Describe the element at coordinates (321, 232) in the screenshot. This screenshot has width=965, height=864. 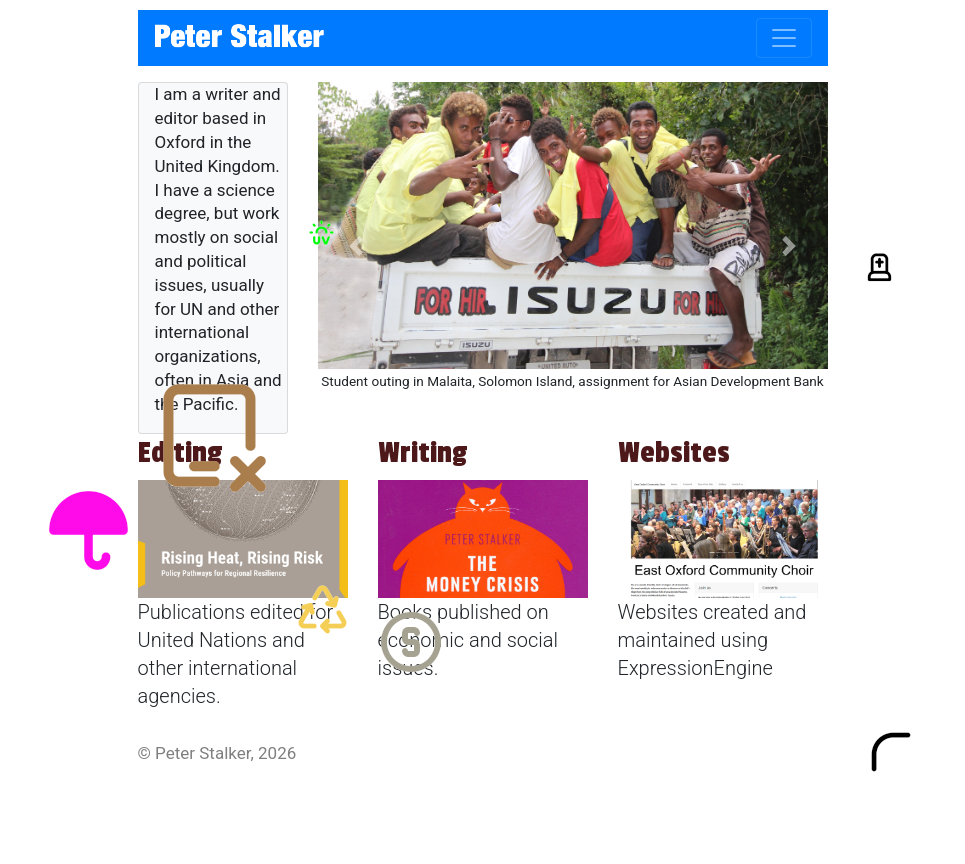
I see `view current UV index level` at that location.